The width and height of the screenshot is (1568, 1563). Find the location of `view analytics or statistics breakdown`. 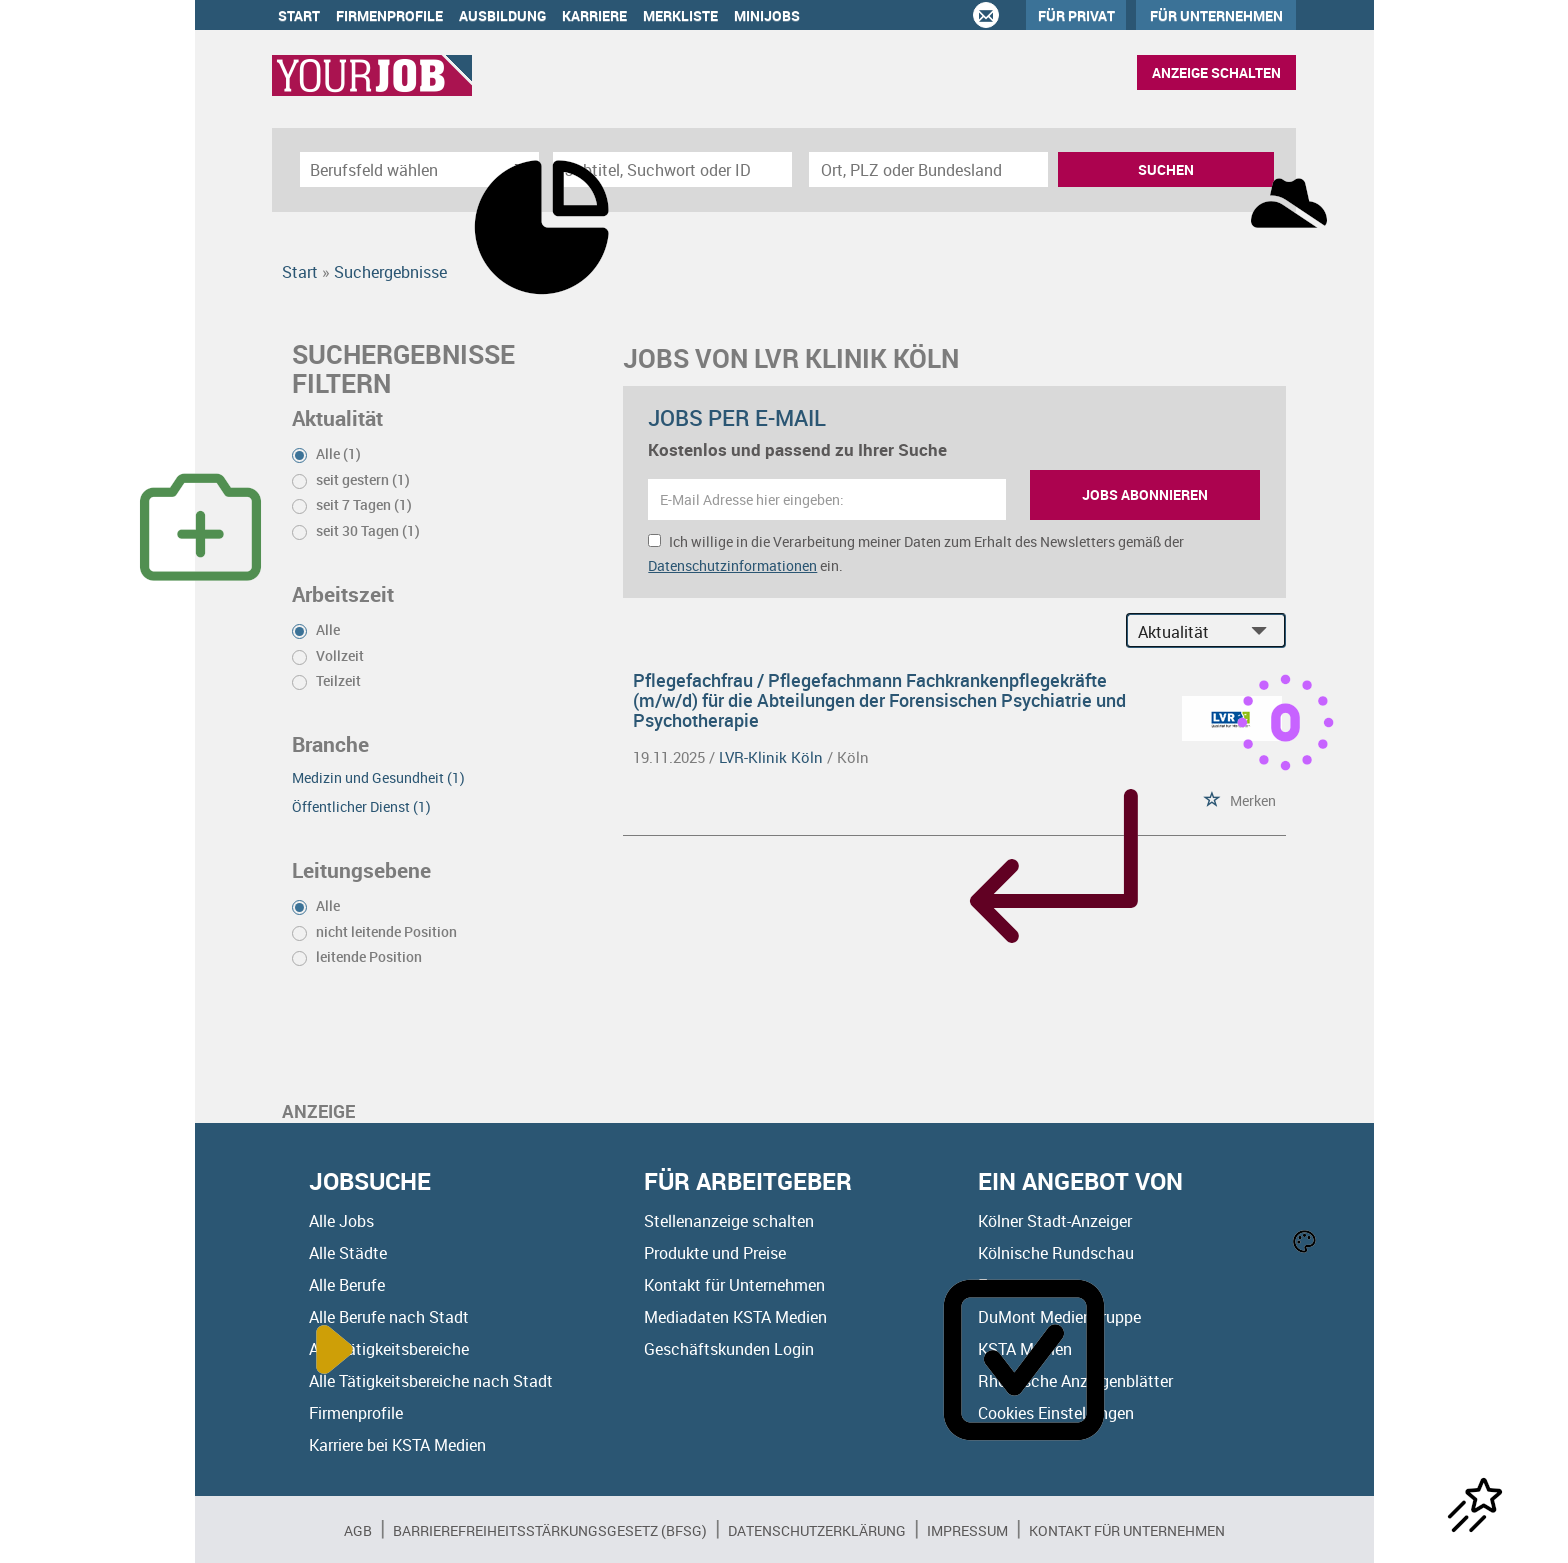

view analytics or statistics breakdown is located at coordinates (541, 227).